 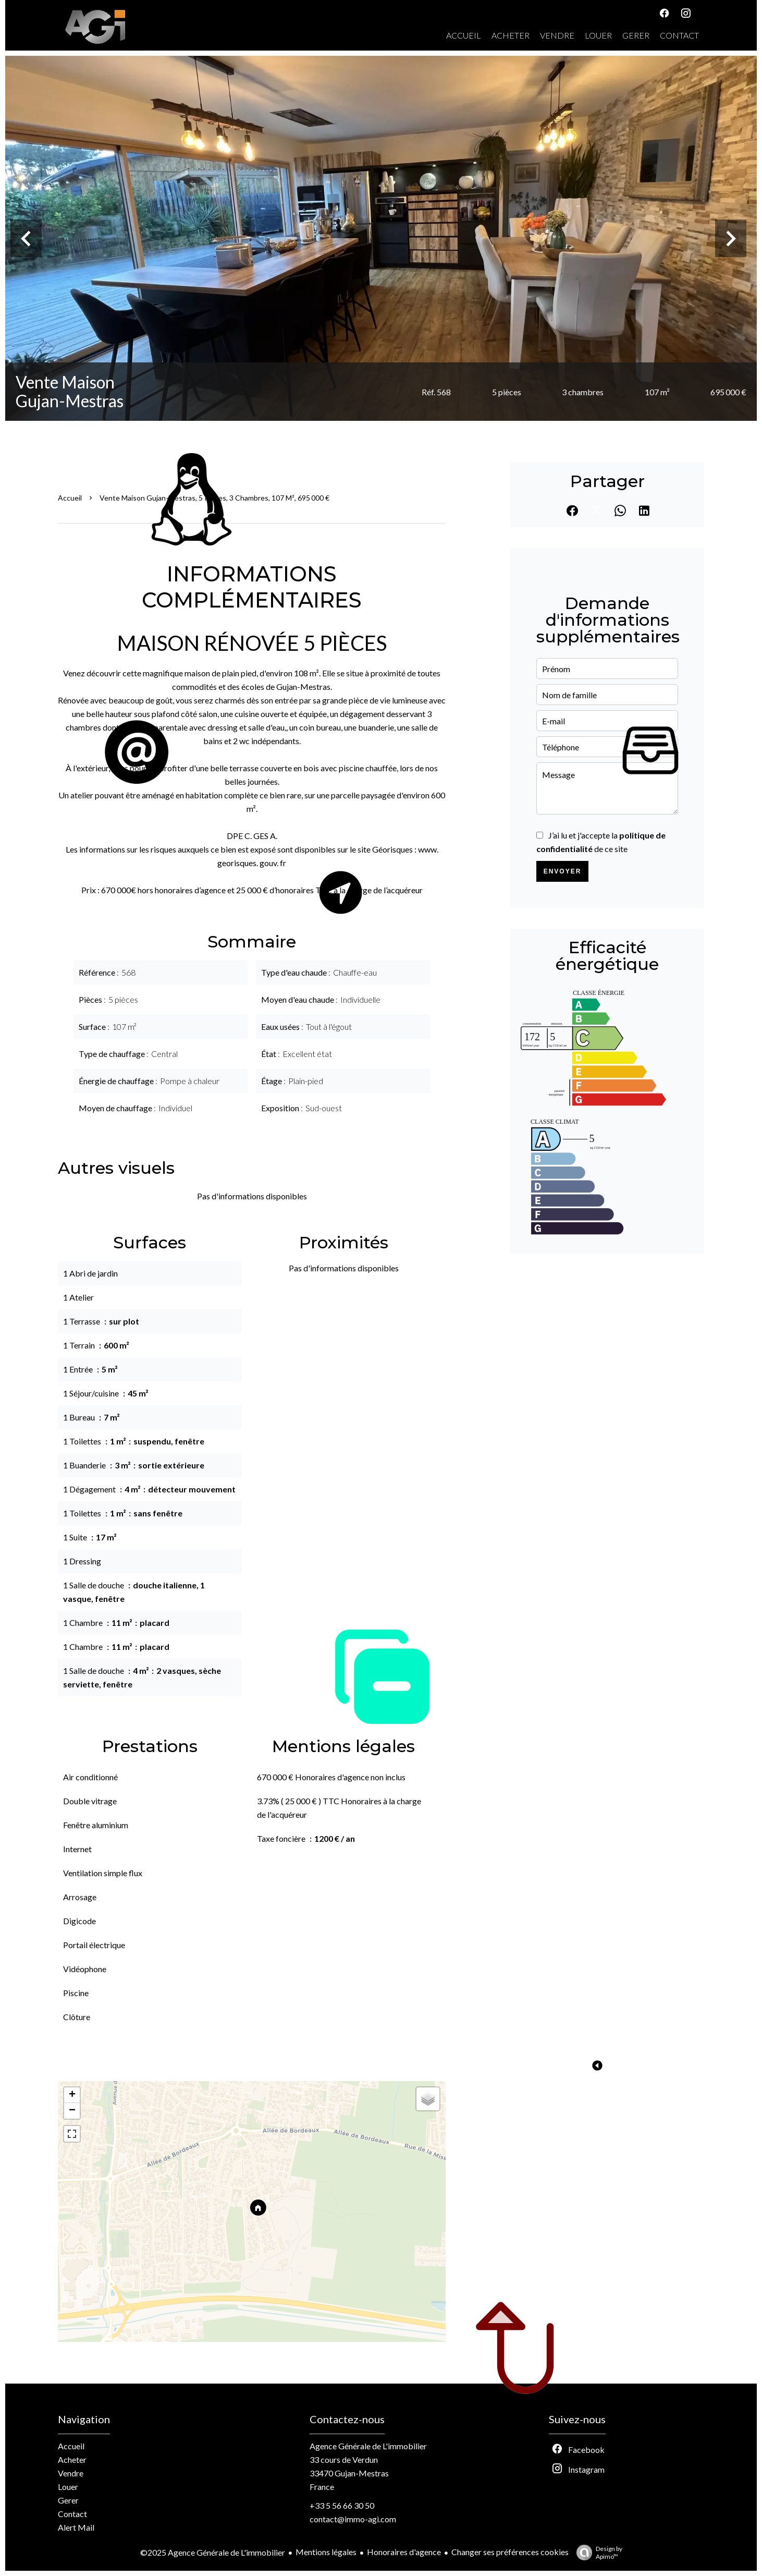 What do you see at coordinates (137, 752) in the screenshot?
I see `access email or contact options` at bounding box center [137, 752].